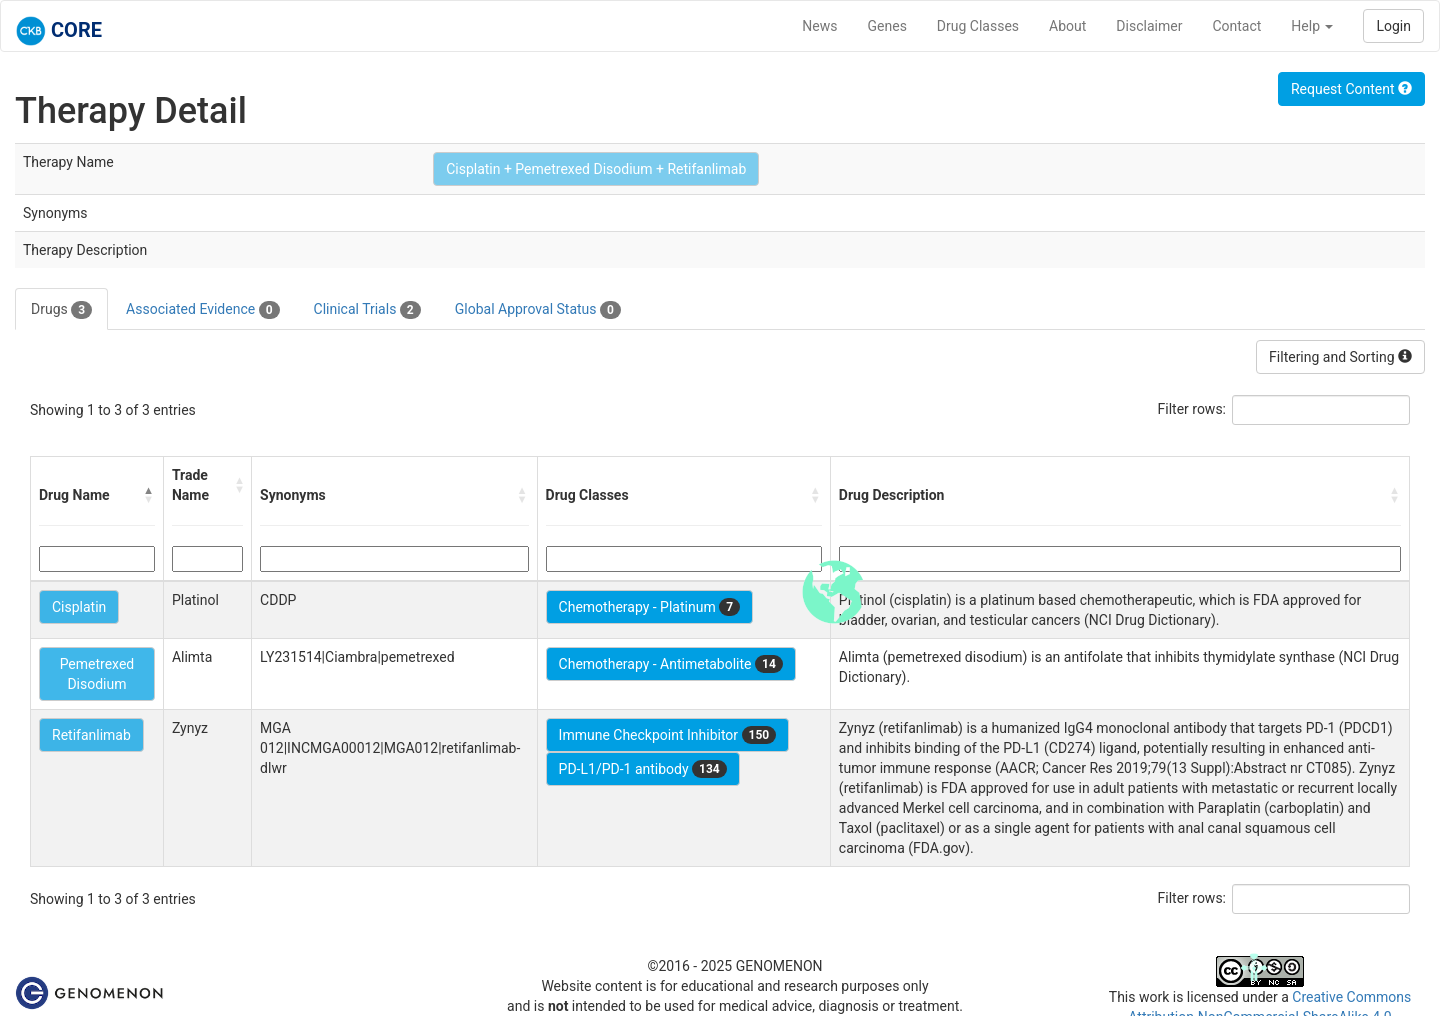 This screenshot has width=1440, height=1016. What do you see at coordinates (1254, 967) in the screenshot?
I see `select a sword or melee weapon in a game inventory` at bounding box center [1254, 967].